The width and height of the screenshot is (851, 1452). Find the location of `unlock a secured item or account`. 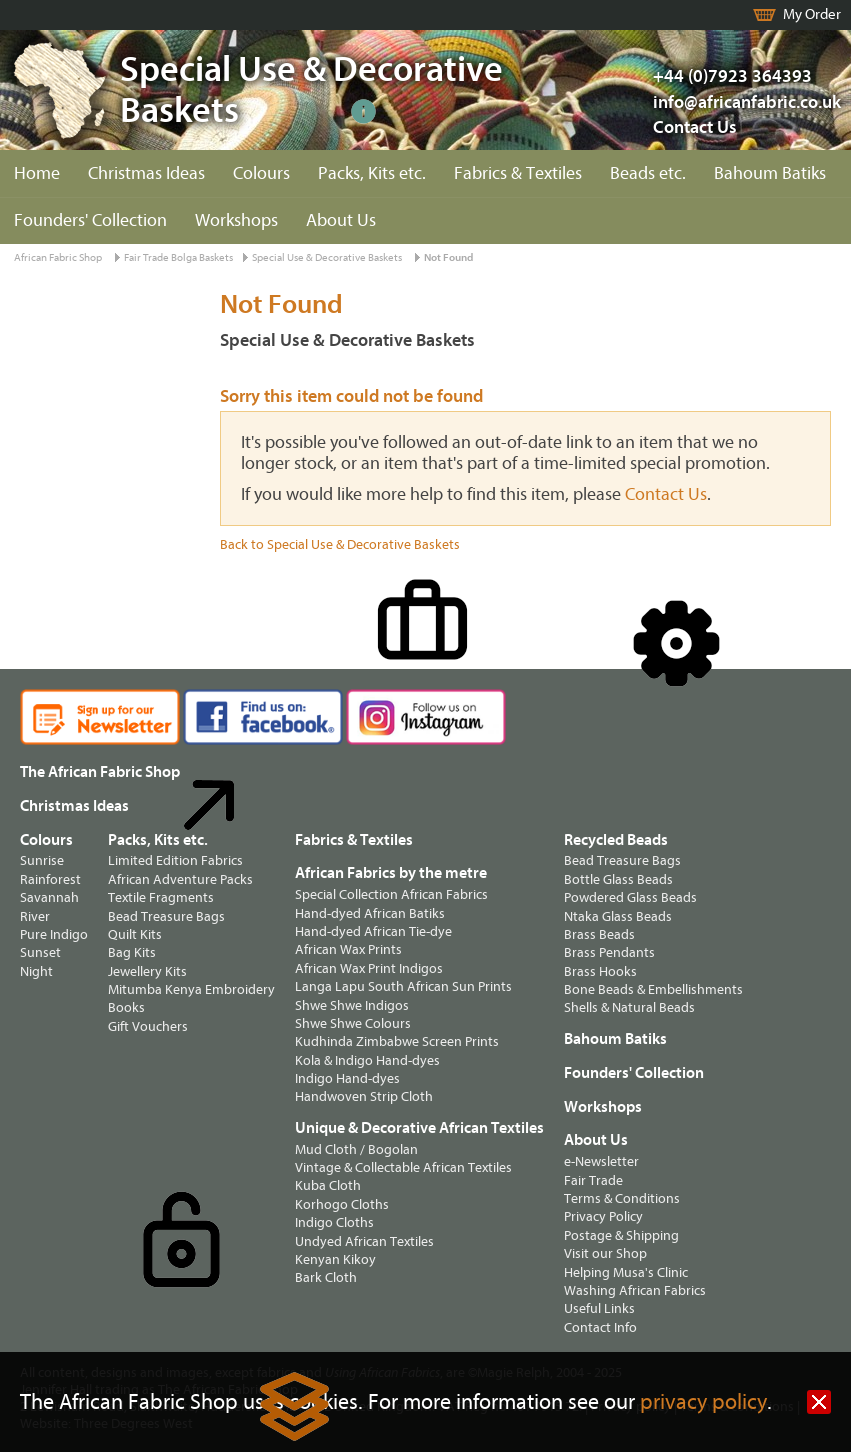

unlock a secured item or account is located at coordinates (181, 1239).